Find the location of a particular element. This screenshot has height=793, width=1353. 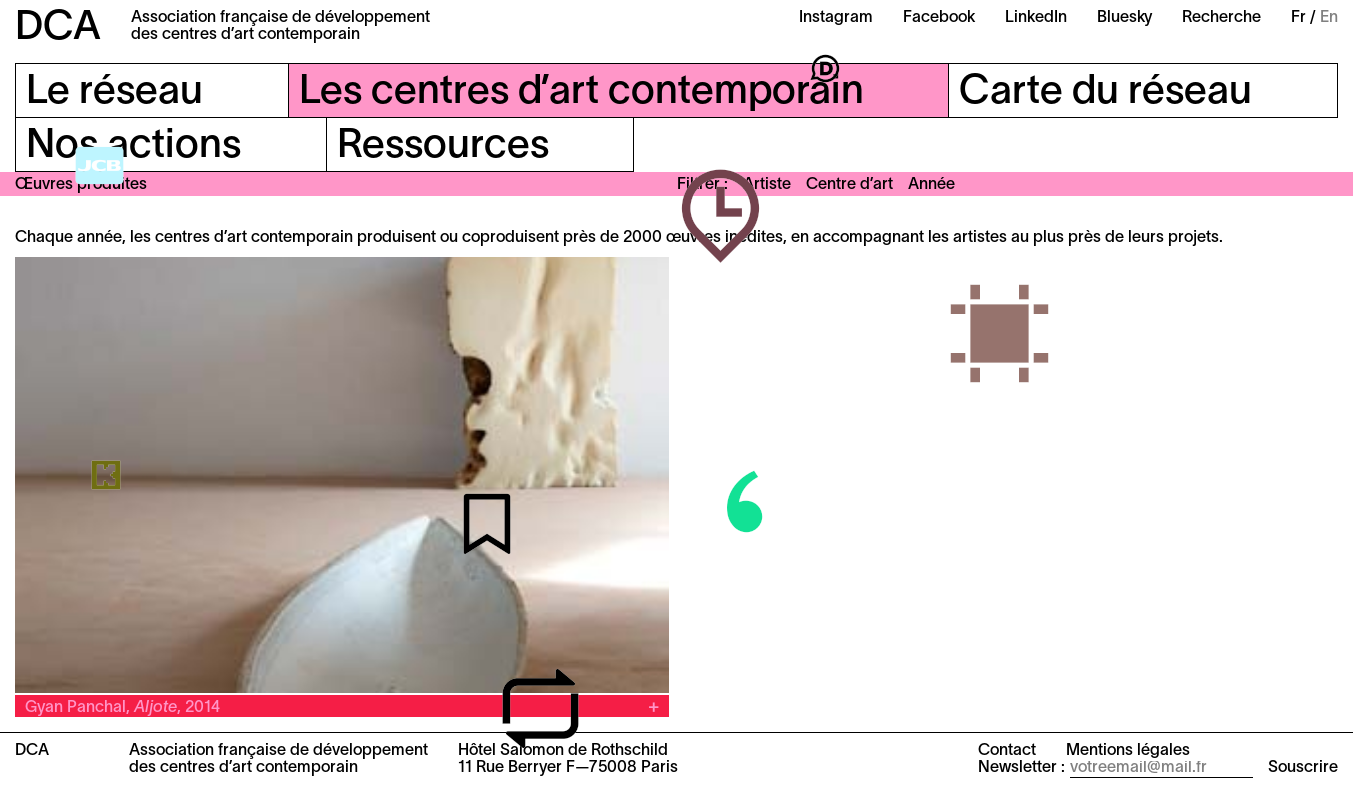

view location history is located at coordinates (720, 212).